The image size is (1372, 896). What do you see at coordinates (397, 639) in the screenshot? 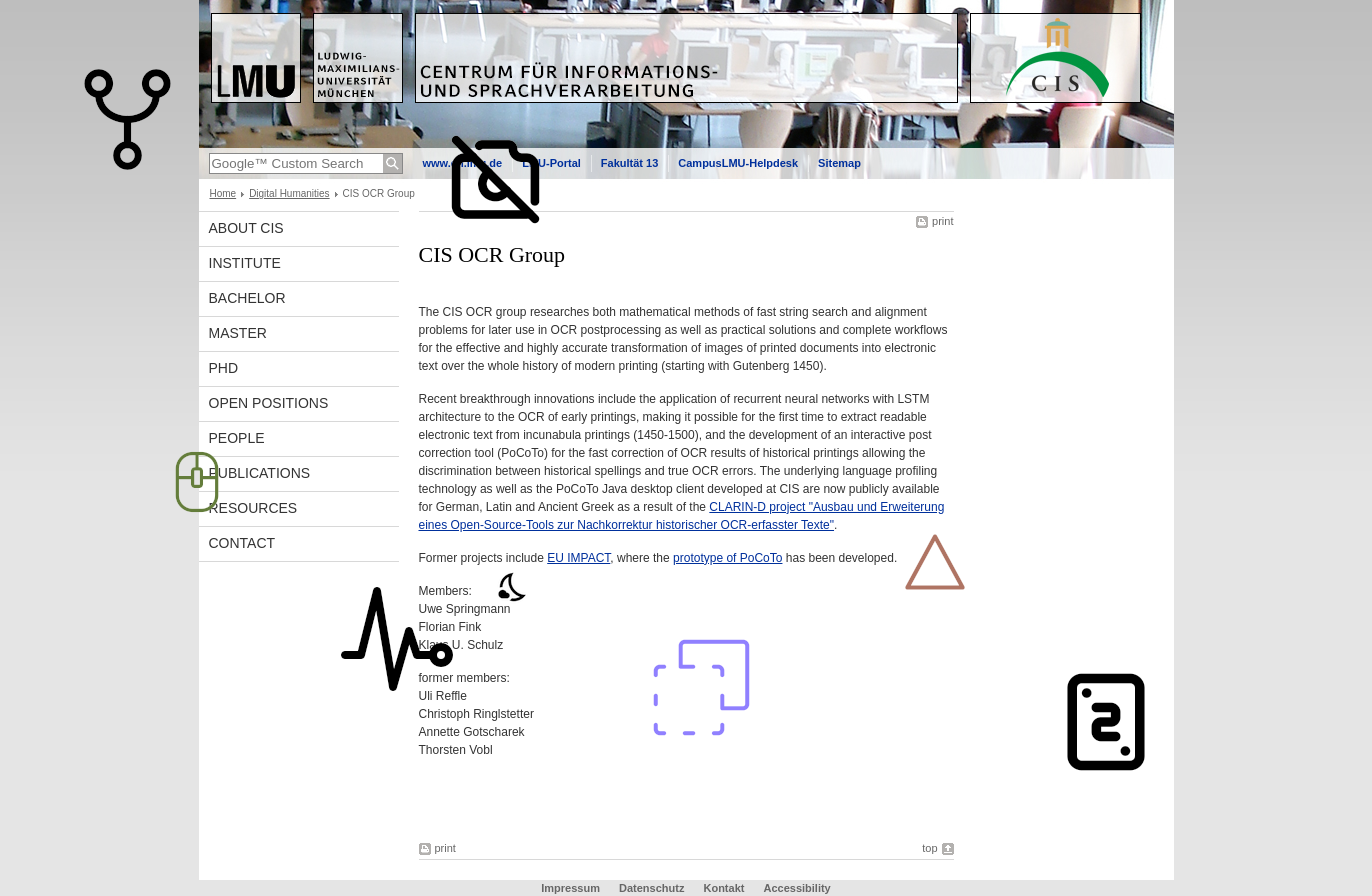
I see `view health or heart rate data` at bounding box center [397, 639].